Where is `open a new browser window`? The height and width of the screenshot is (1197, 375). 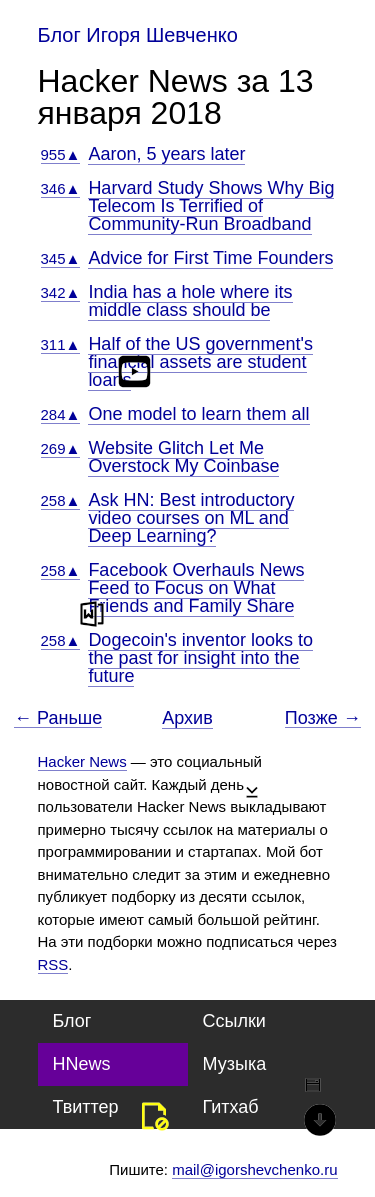
open a new browser window is located at coordinates (313, 1085).